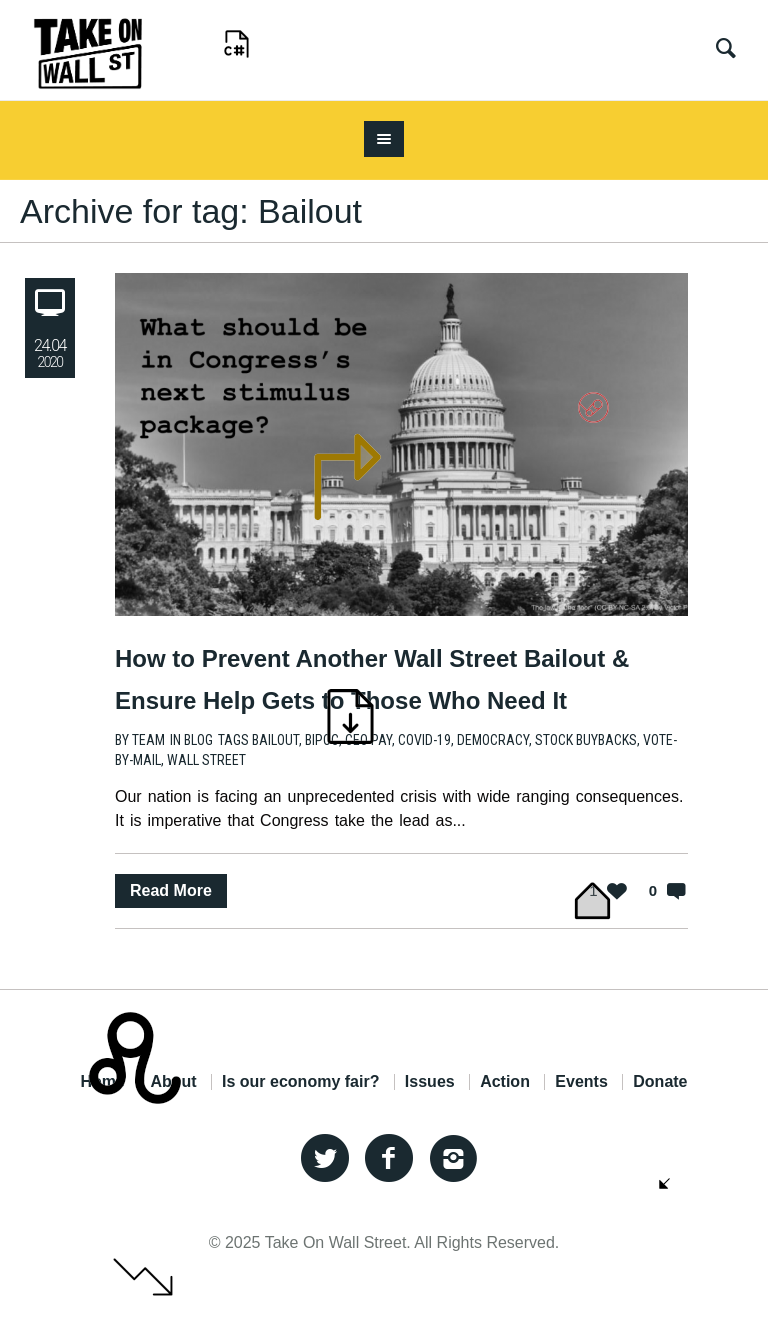 This screenshot has width=768, height=1335. What do you see at coordinates (350, 716) in the screenshot?
I see `download a file` at bounding box center [350, 716].